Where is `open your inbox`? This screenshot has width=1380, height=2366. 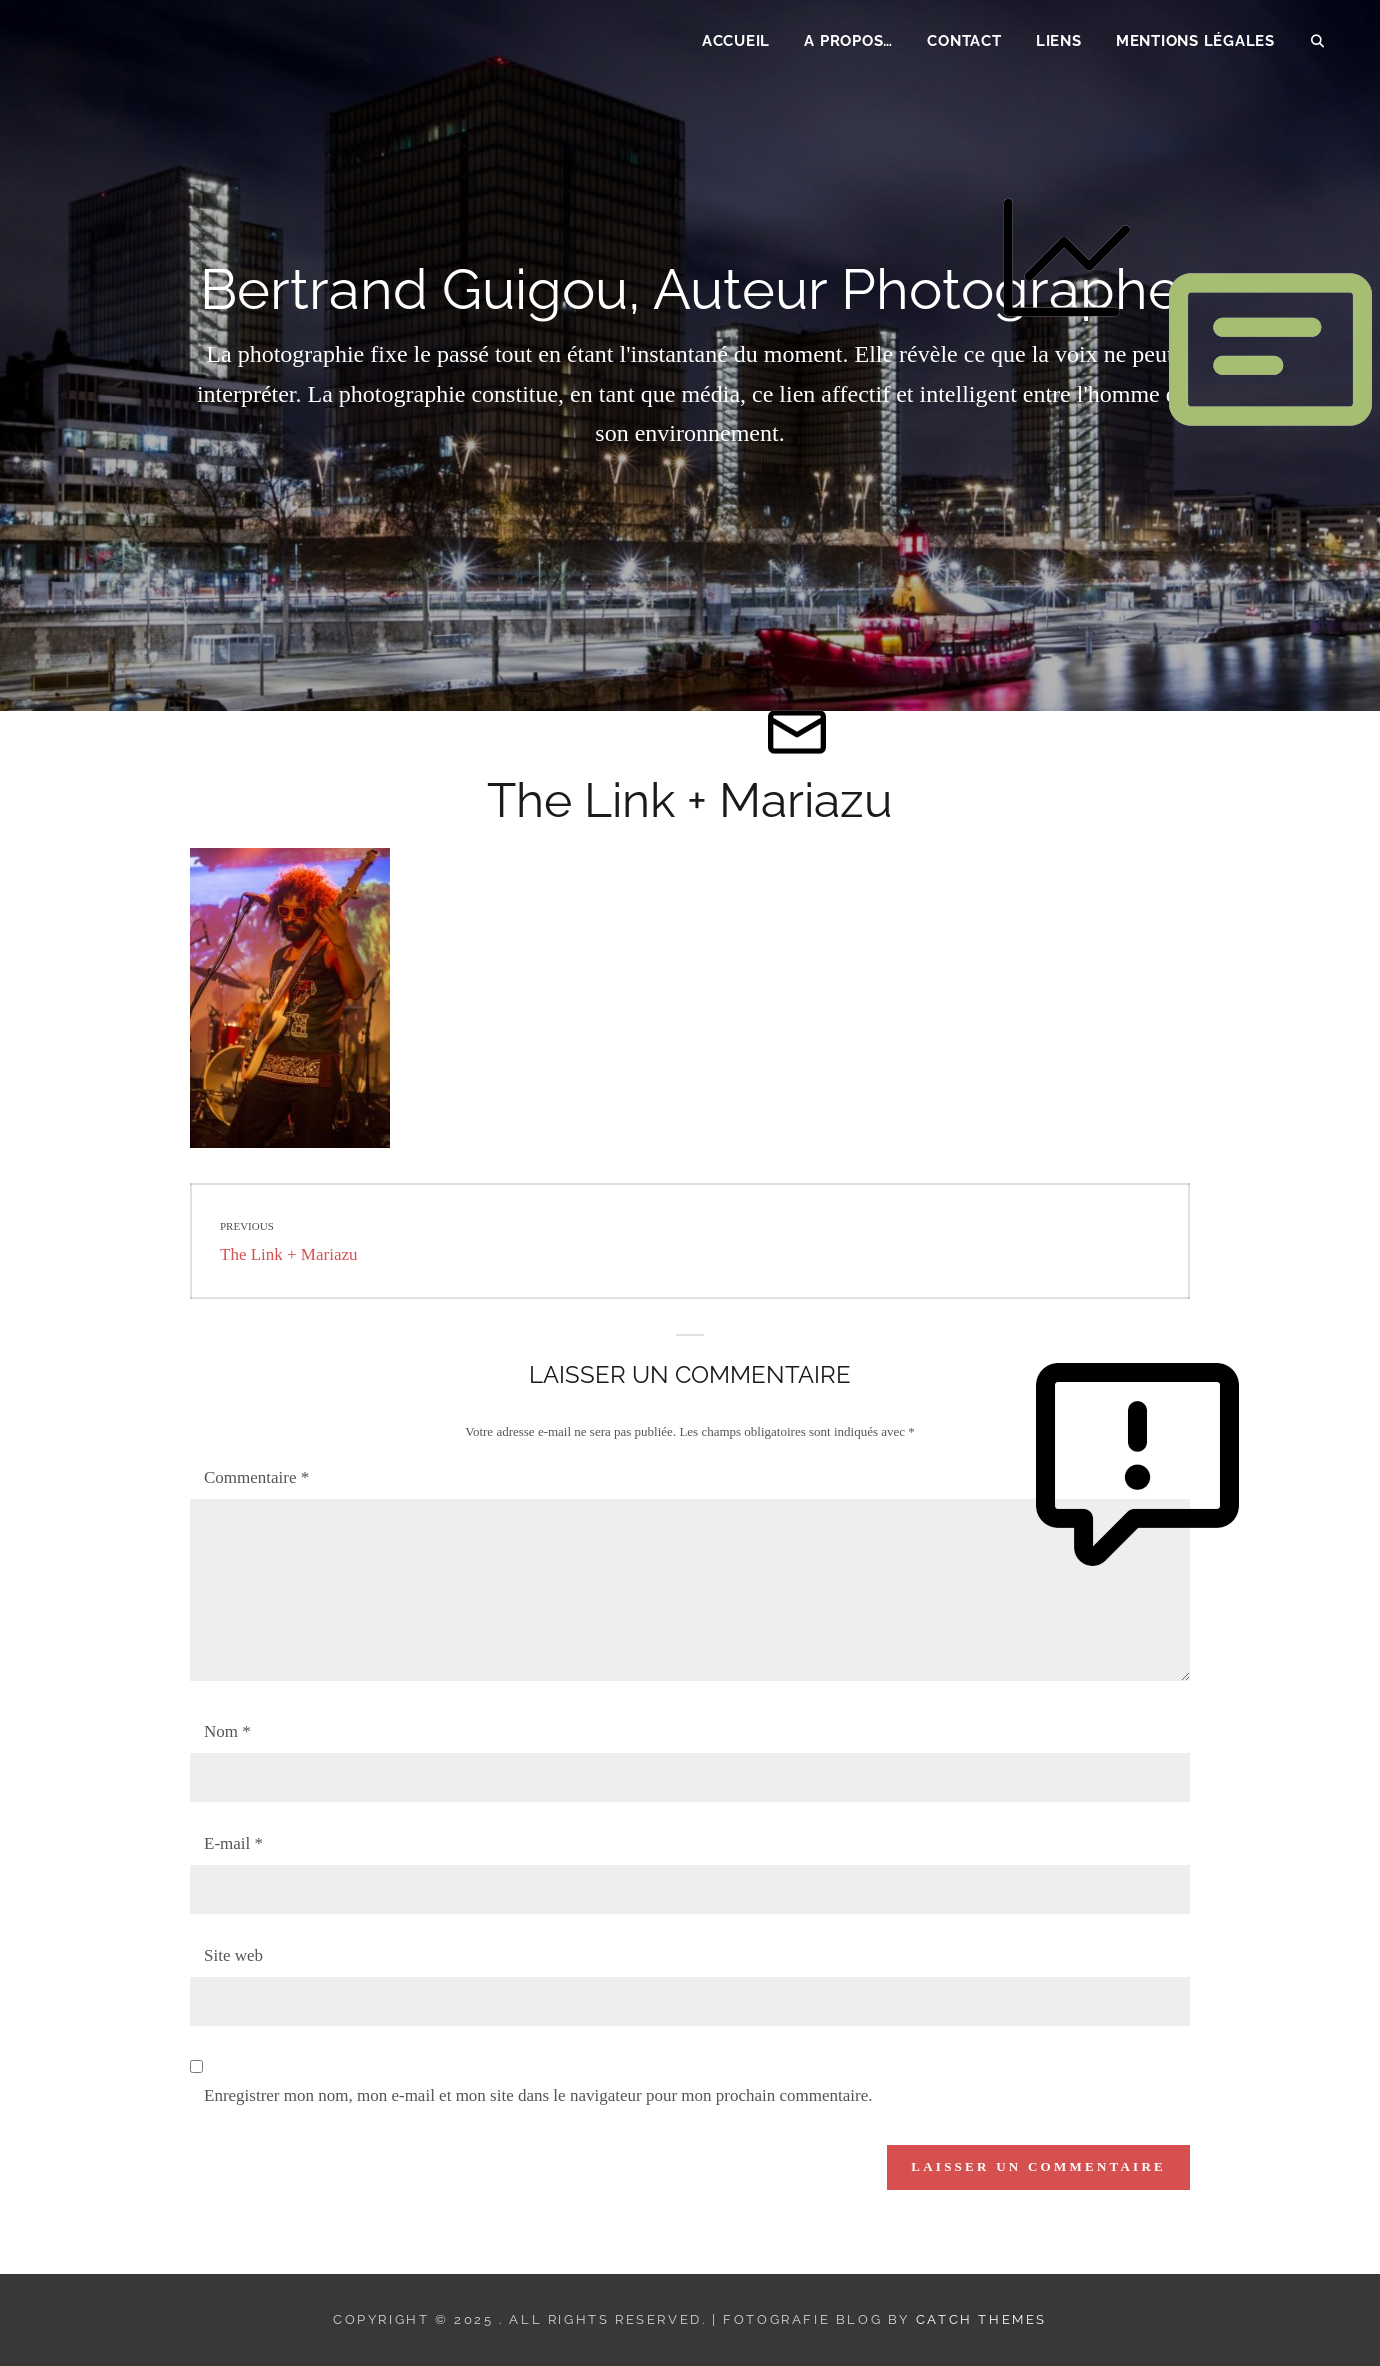 open your inbox is located at coordinates (797, 732).